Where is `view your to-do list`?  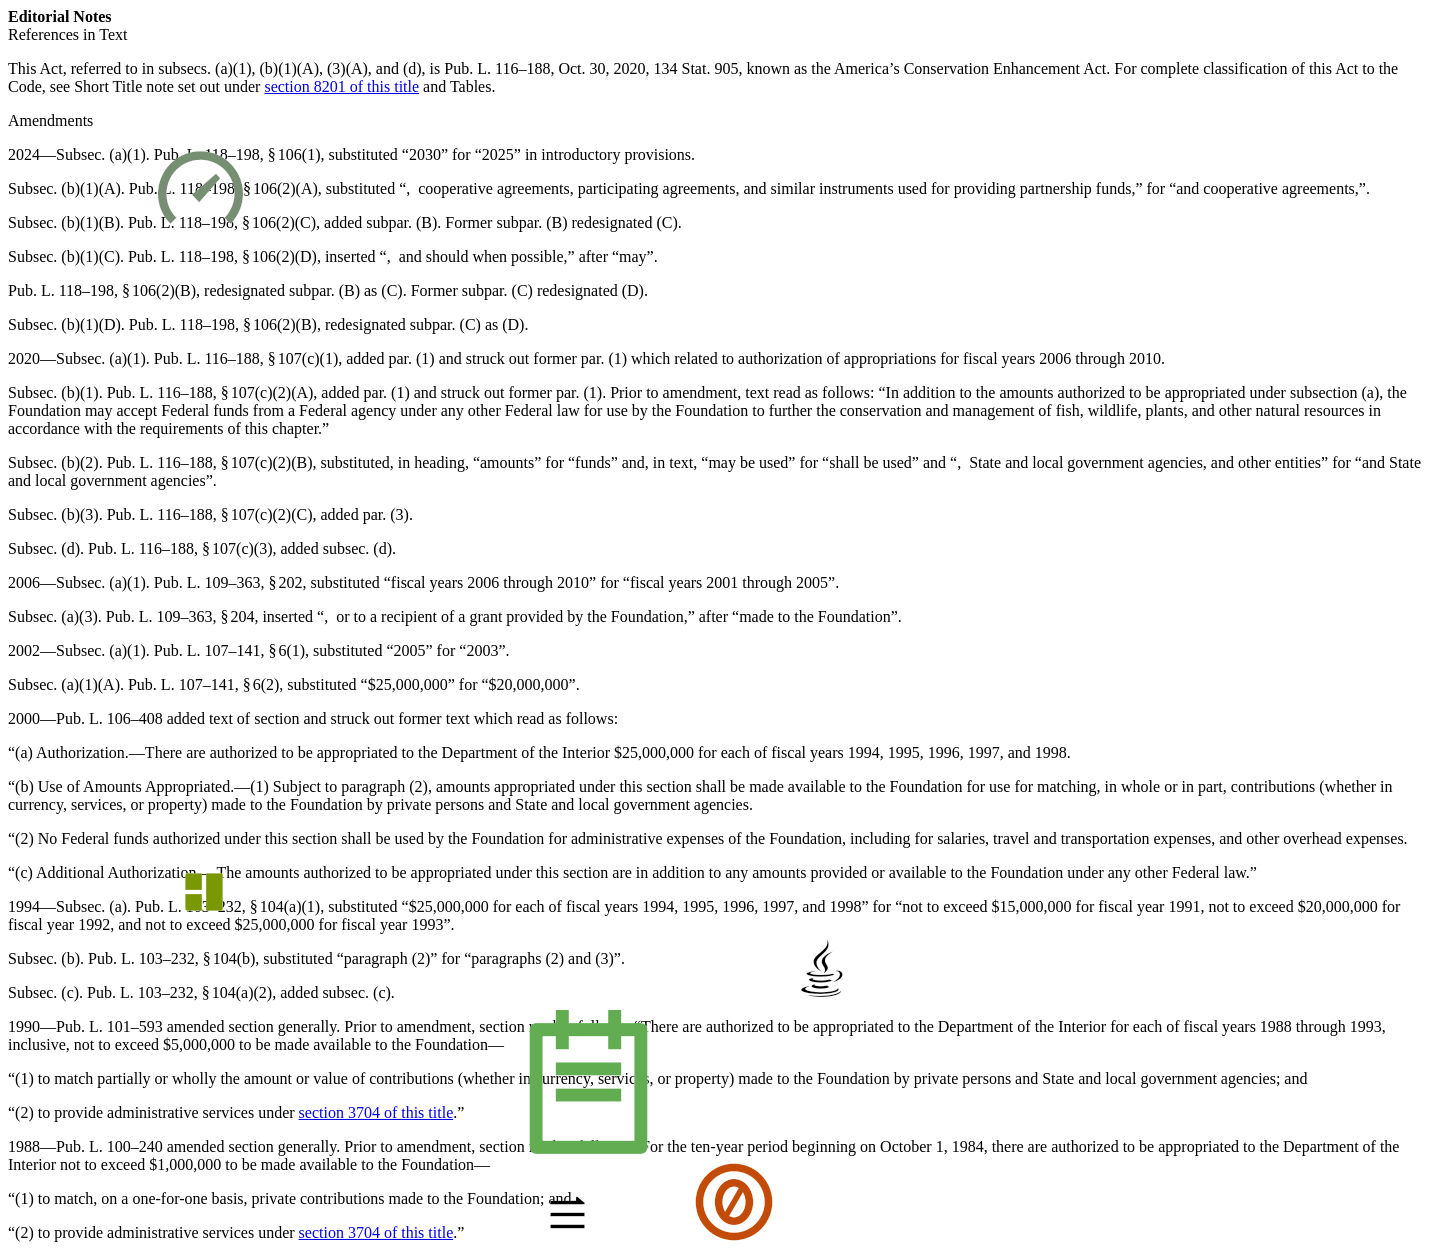
view your to-do list is located at coordinates (588, 1088).